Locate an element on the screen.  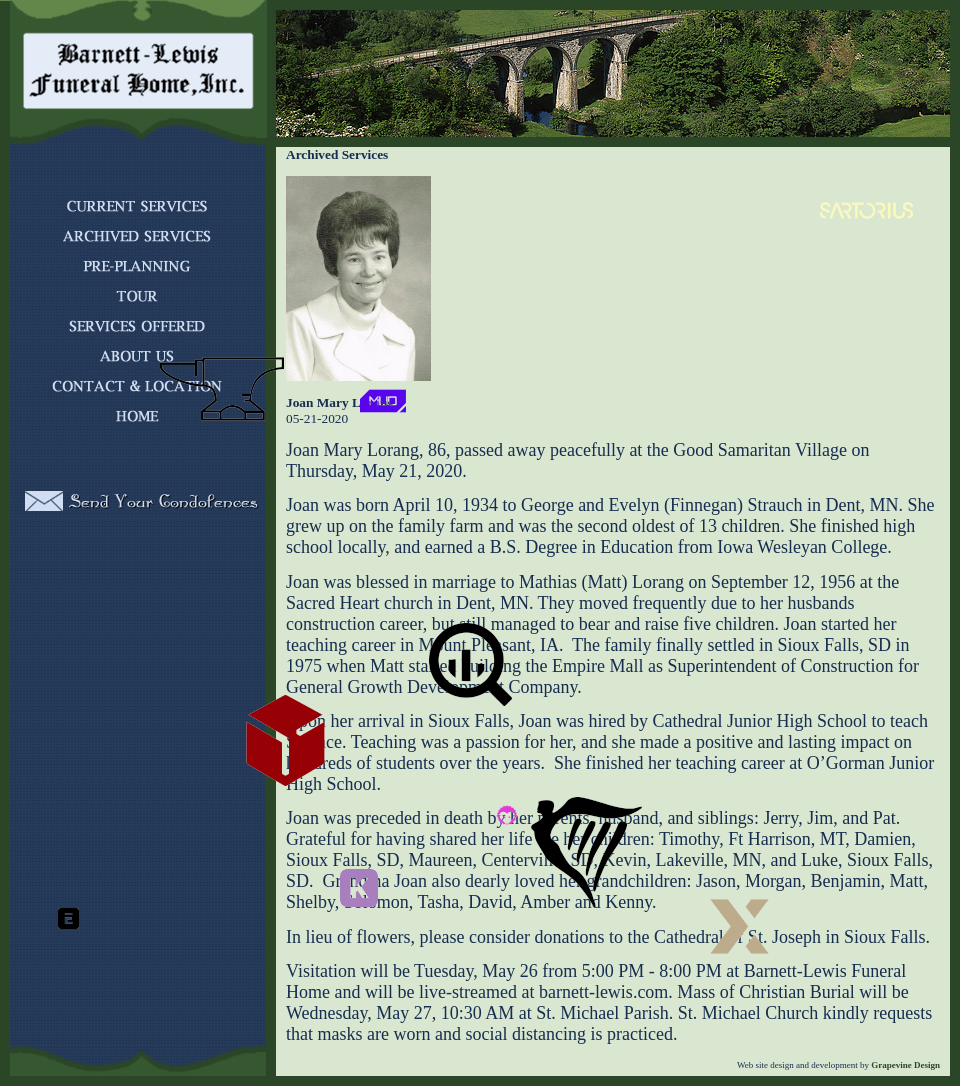
visit experts exchange website is located at coordinates (739, 926).